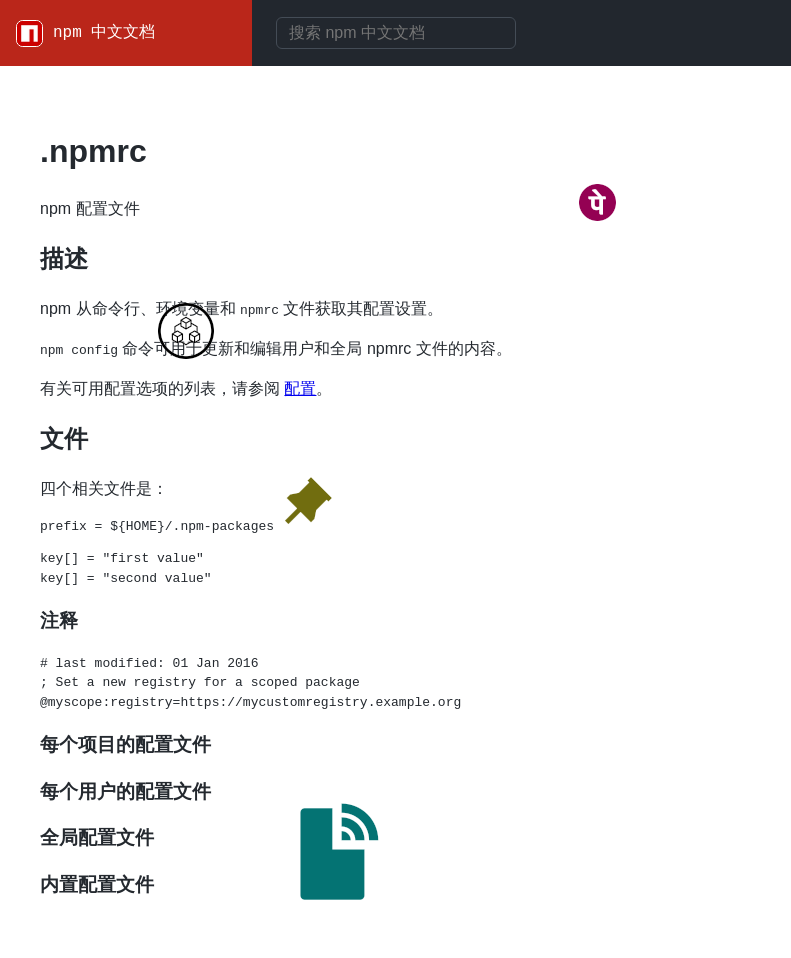 The height and width of the screenshot is (958, 791). What do you see at coordinates (597, 202) in the screenshot?
I see `open PhonePe payment app` at bounding box center [597, 202].